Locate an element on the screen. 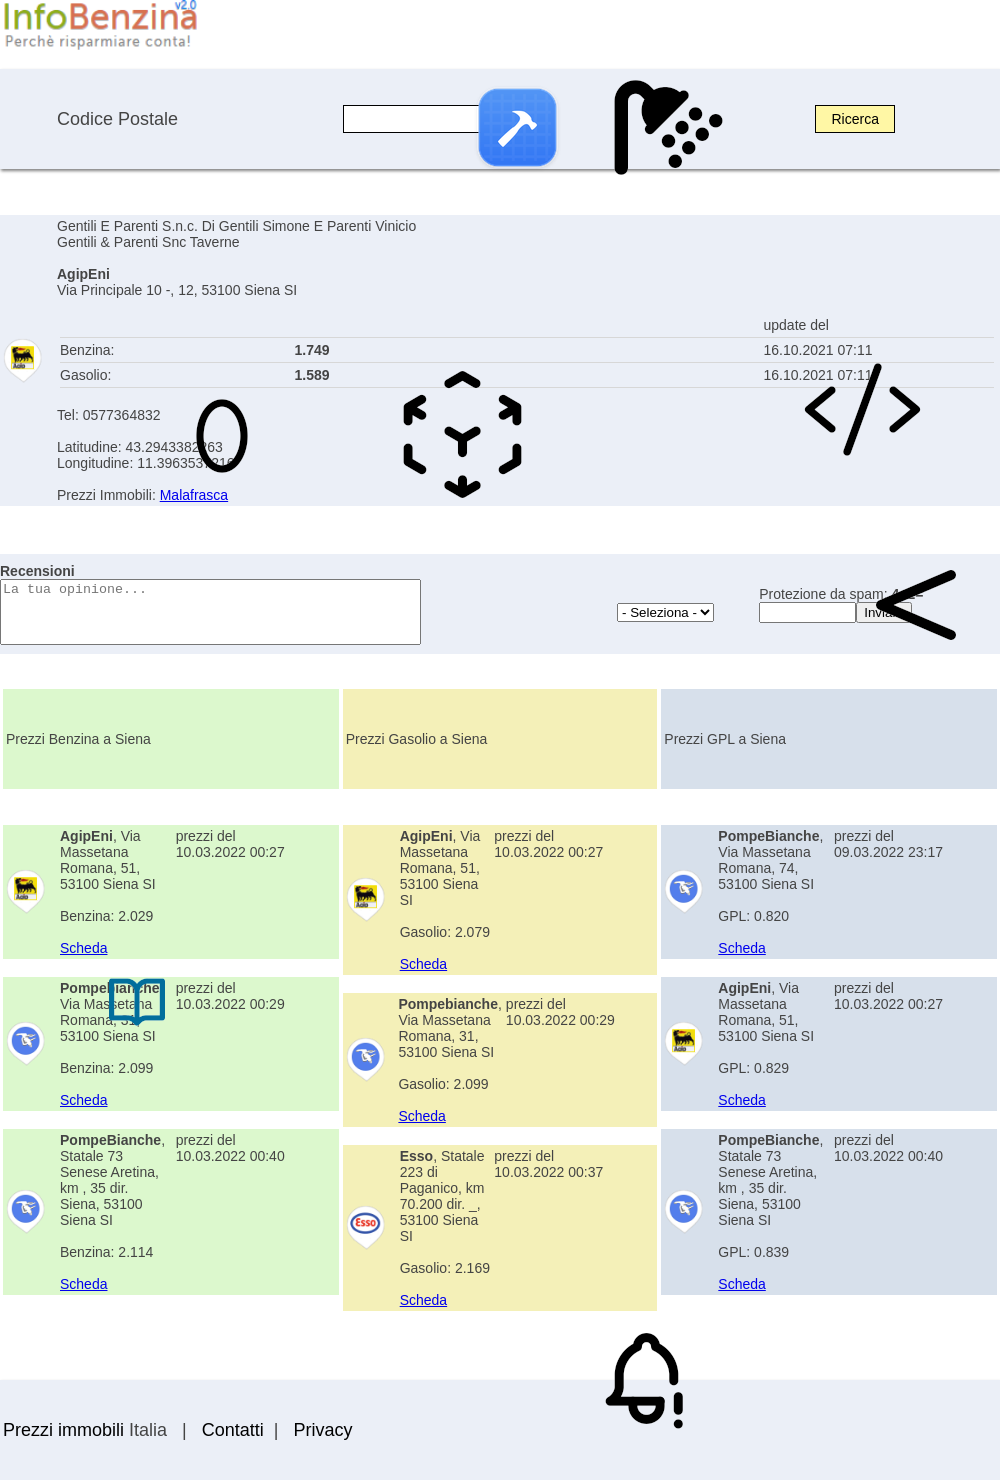 The height and width of the screenshot is (1480, 1000). access documentation or readme is located at coordinates (137, 1003).